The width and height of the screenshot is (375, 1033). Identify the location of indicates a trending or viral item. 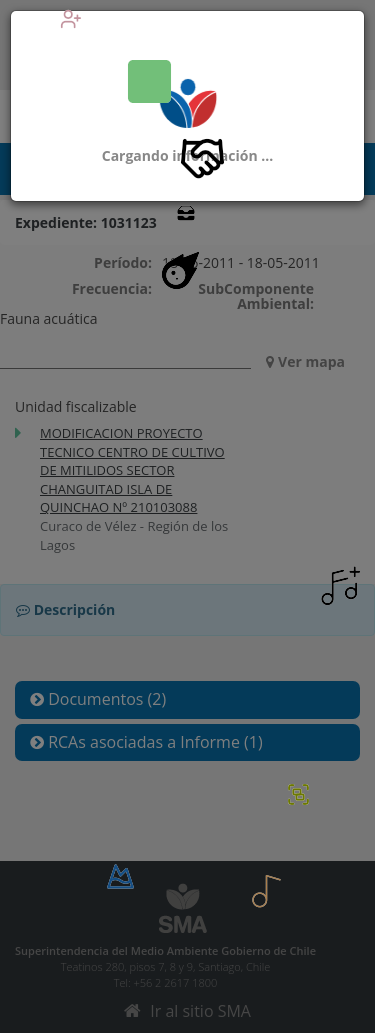
(180, 270).